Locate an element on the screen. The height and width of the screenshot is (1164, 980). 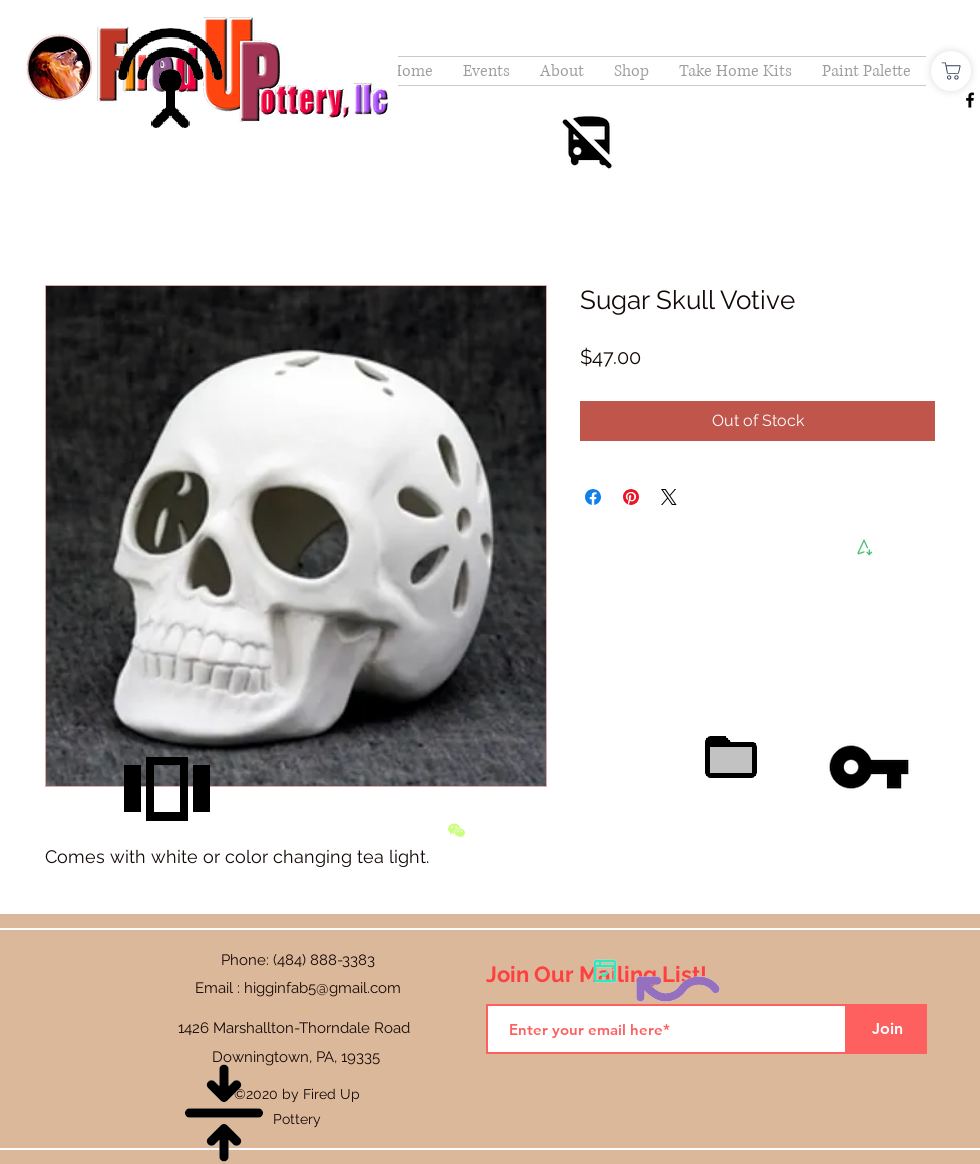
collapse content vertically is located at coordinates (224, 1113).